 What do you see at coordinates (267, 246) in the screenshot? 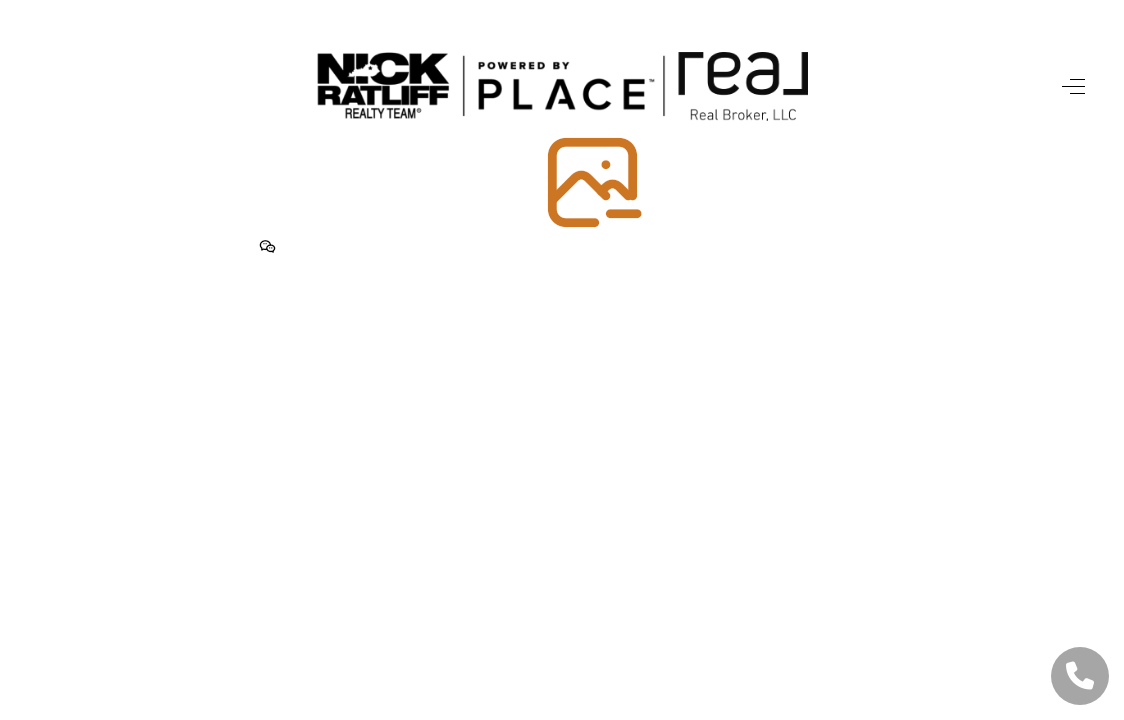
I see `open WeChat messaging app` at bounding box center [267, 246].